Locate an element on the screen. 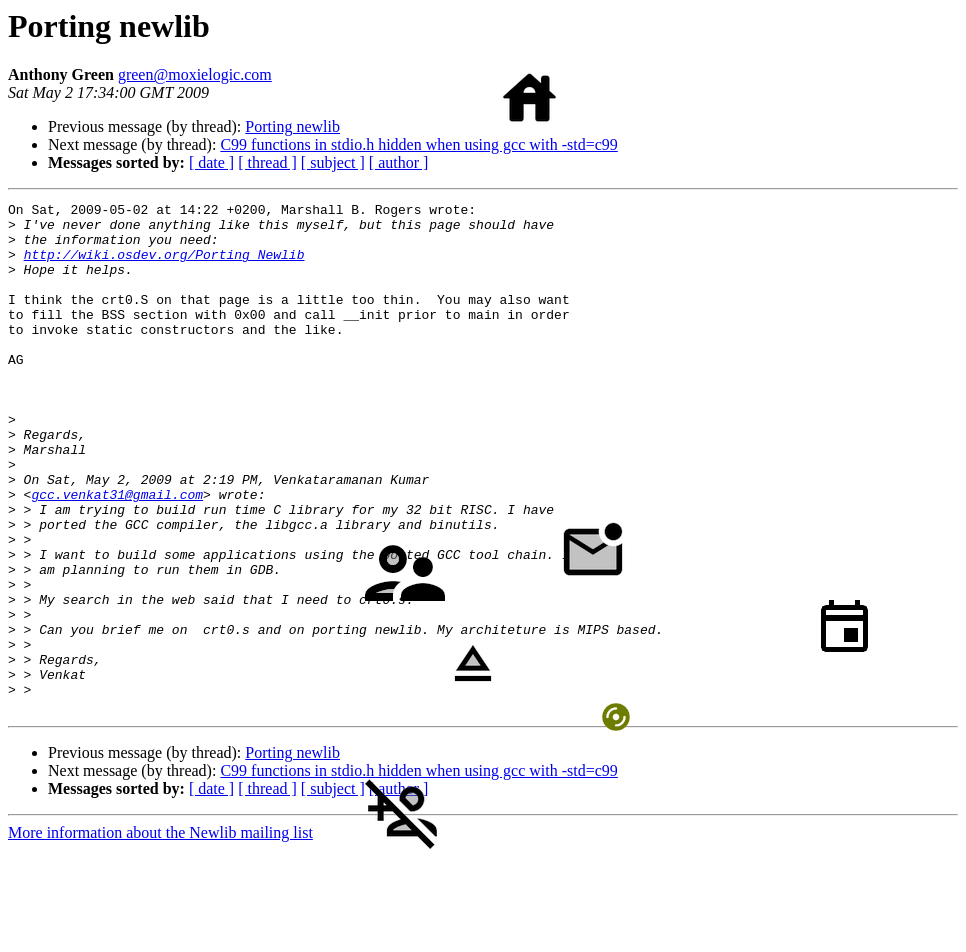  indicates adding contacts is disabled is located at coordinates (402, 811).